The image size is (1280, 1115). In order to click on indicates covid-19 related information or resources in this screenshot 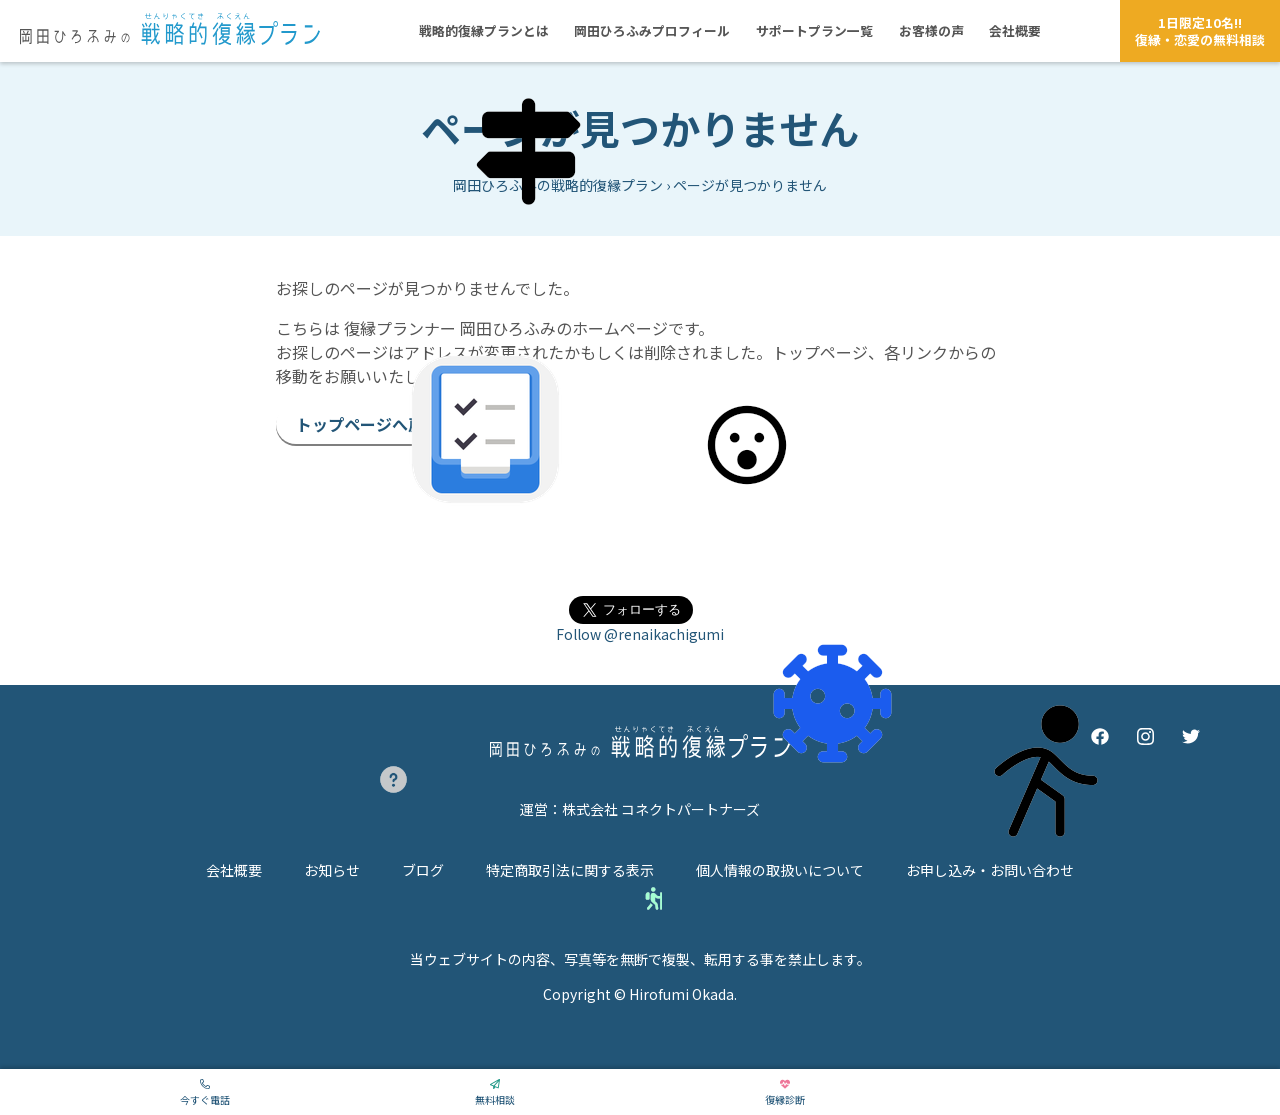, I will do `click(832, 703)`.